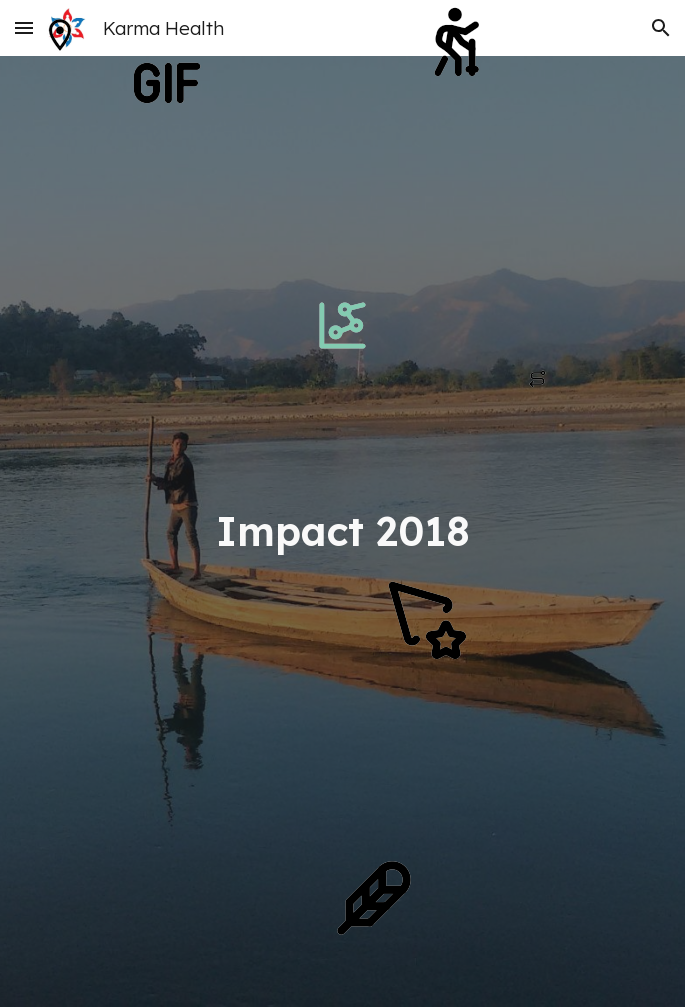 This screenshot has width=685, height=1007. I want to click on access hiking or trekking activities, so click(455, 42).